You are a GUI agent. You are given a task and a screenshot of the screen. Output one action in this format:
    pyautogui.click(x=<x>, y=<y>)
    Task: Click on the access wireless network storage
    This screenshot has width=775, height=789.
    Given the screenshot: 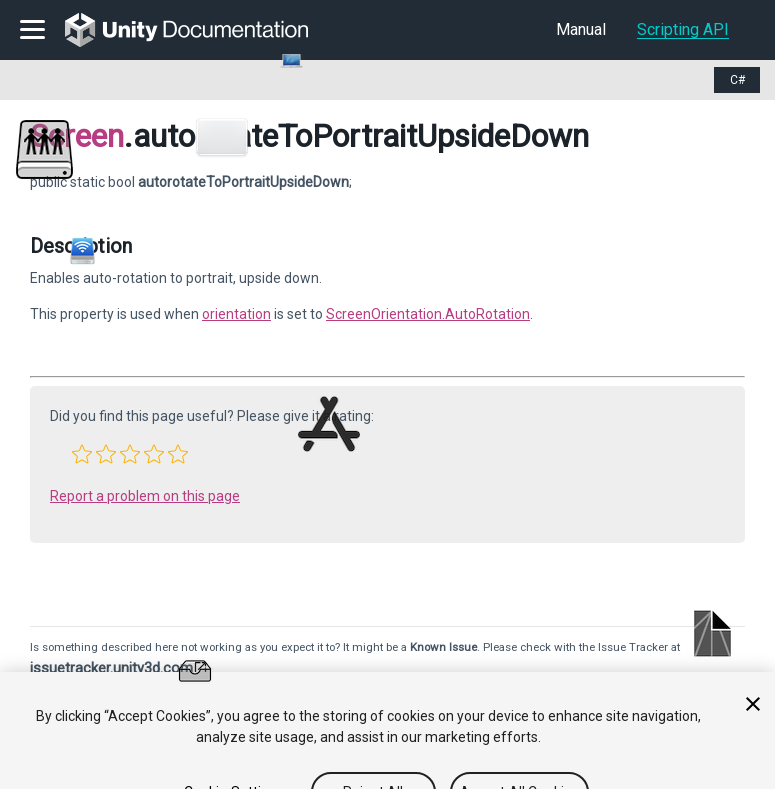 What is the action you would take?
    pyautogui.click(x=82, y=251)
    